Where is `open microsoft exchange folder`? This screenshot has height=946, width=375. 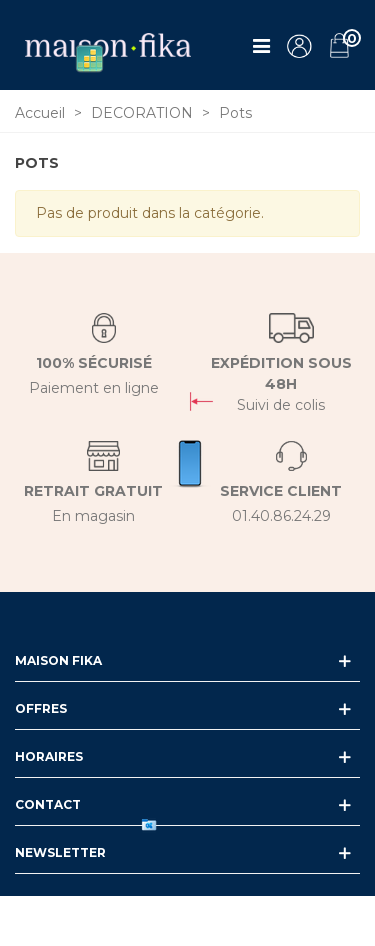
open microsoft exchange folder is located at coordinates (149, 825).